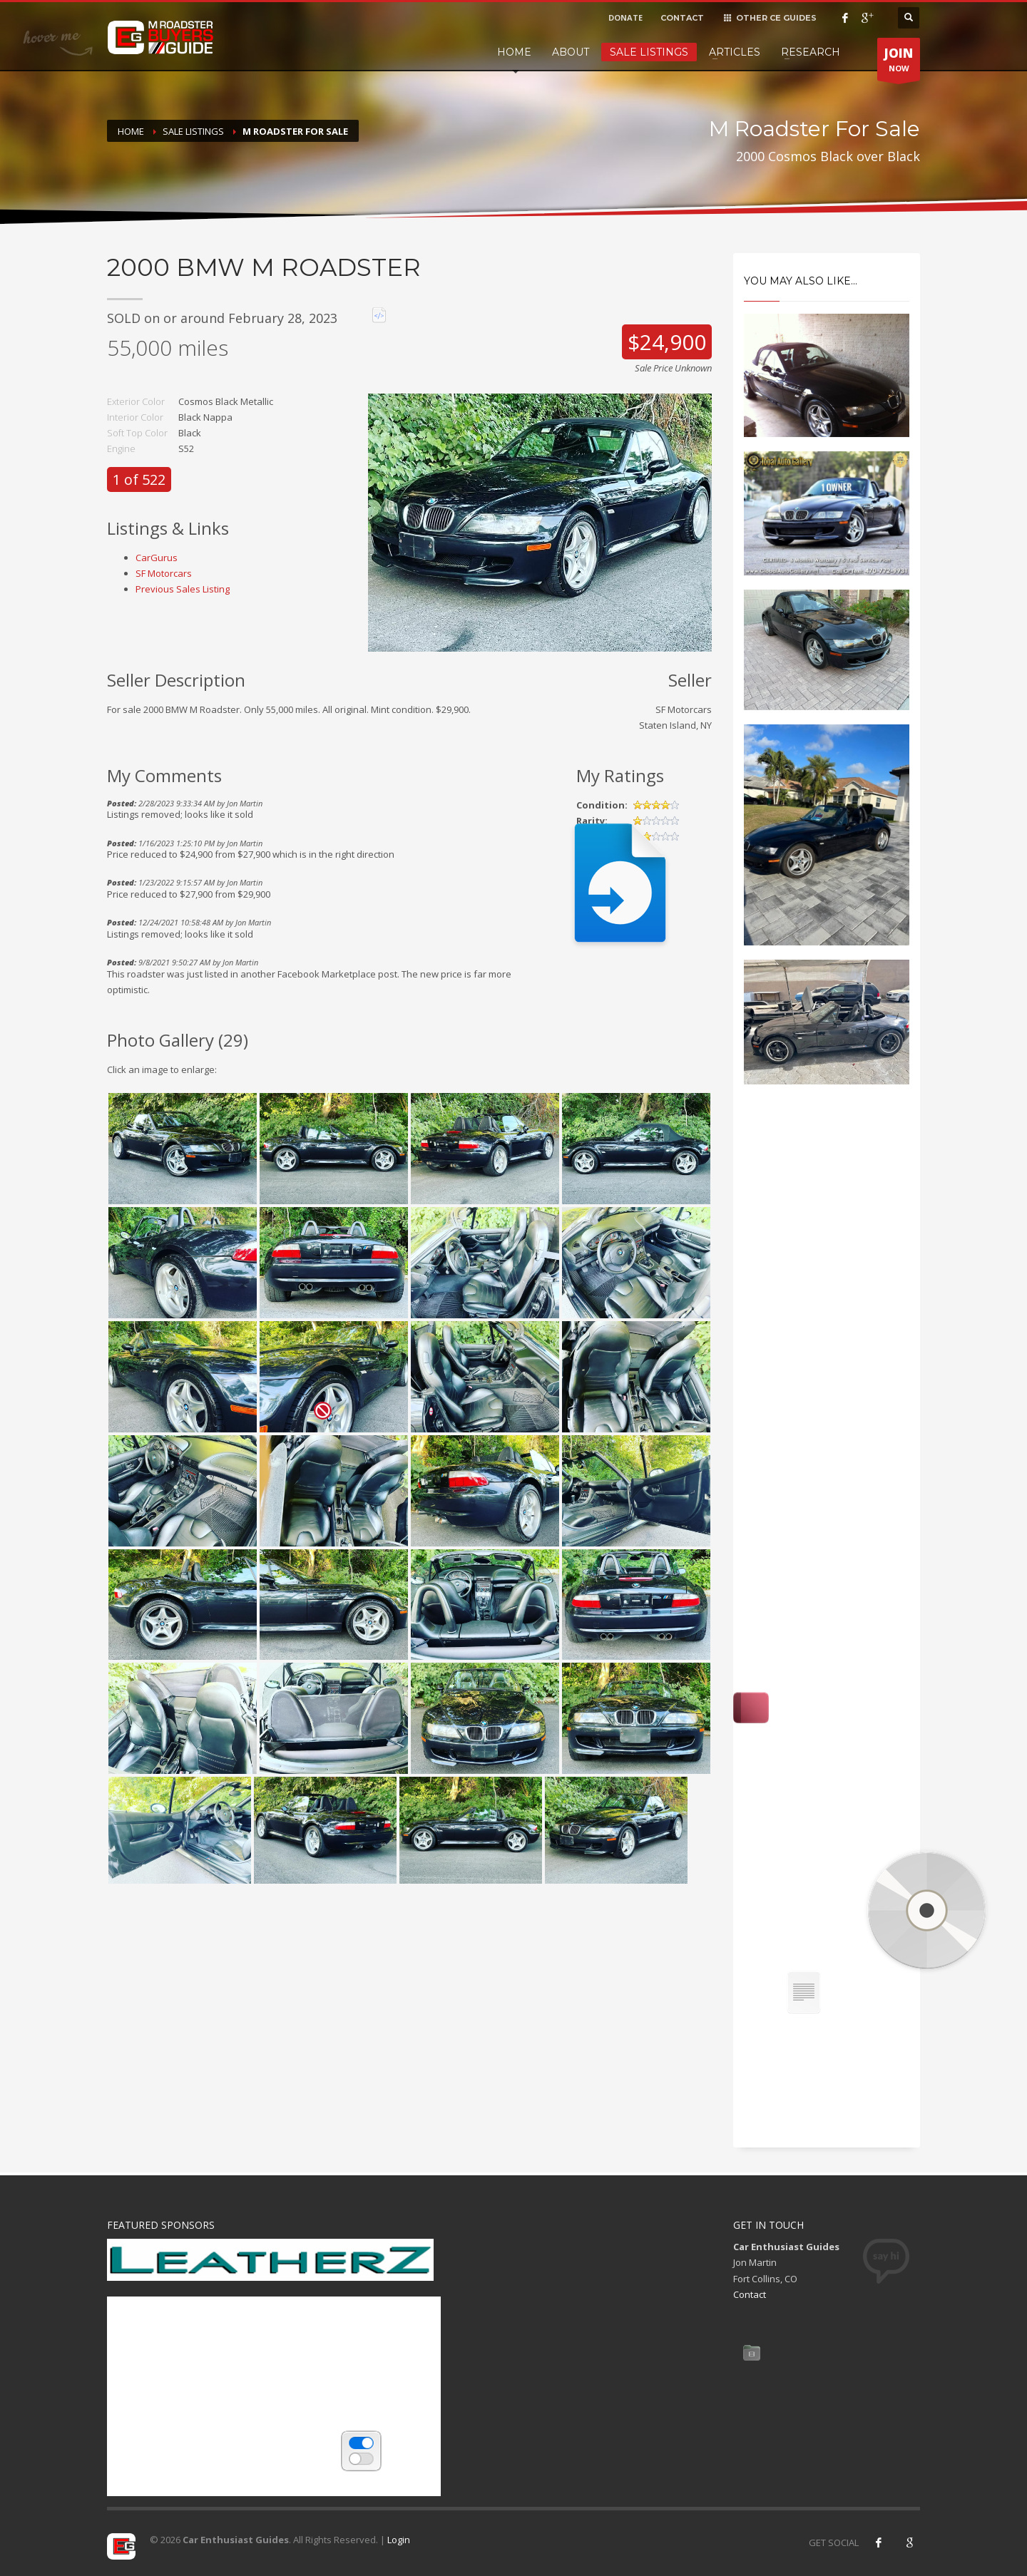 Image resolution: width=1027 pixels, height=2576 pixels. I want to click on indicates a file or folder contains documents, so click(804, 1992).